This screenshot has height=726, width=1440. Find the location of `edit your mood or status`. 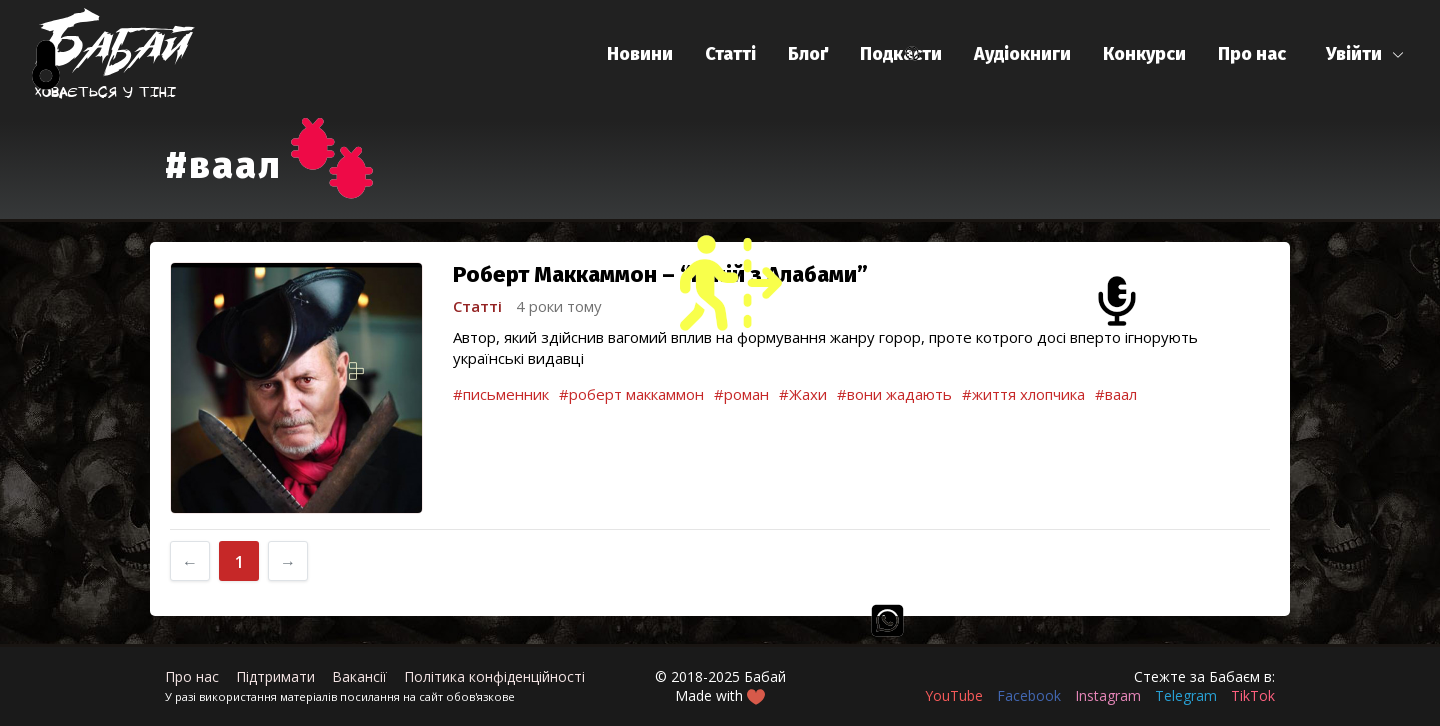

edit your mood or status is located at coordinates (912, 53).